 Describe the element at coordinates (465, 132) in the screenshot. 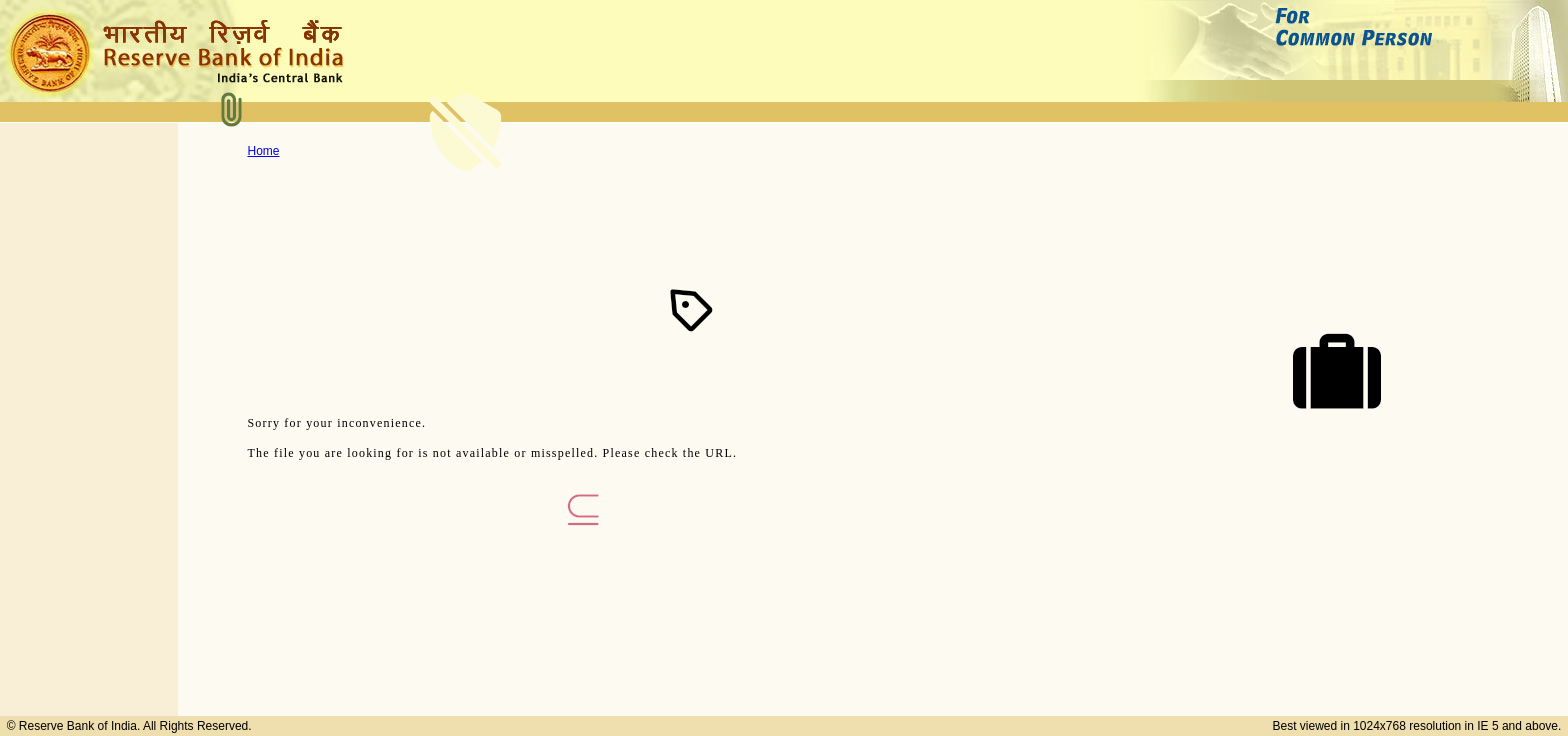

I see `security or protection is disabled` at that location.